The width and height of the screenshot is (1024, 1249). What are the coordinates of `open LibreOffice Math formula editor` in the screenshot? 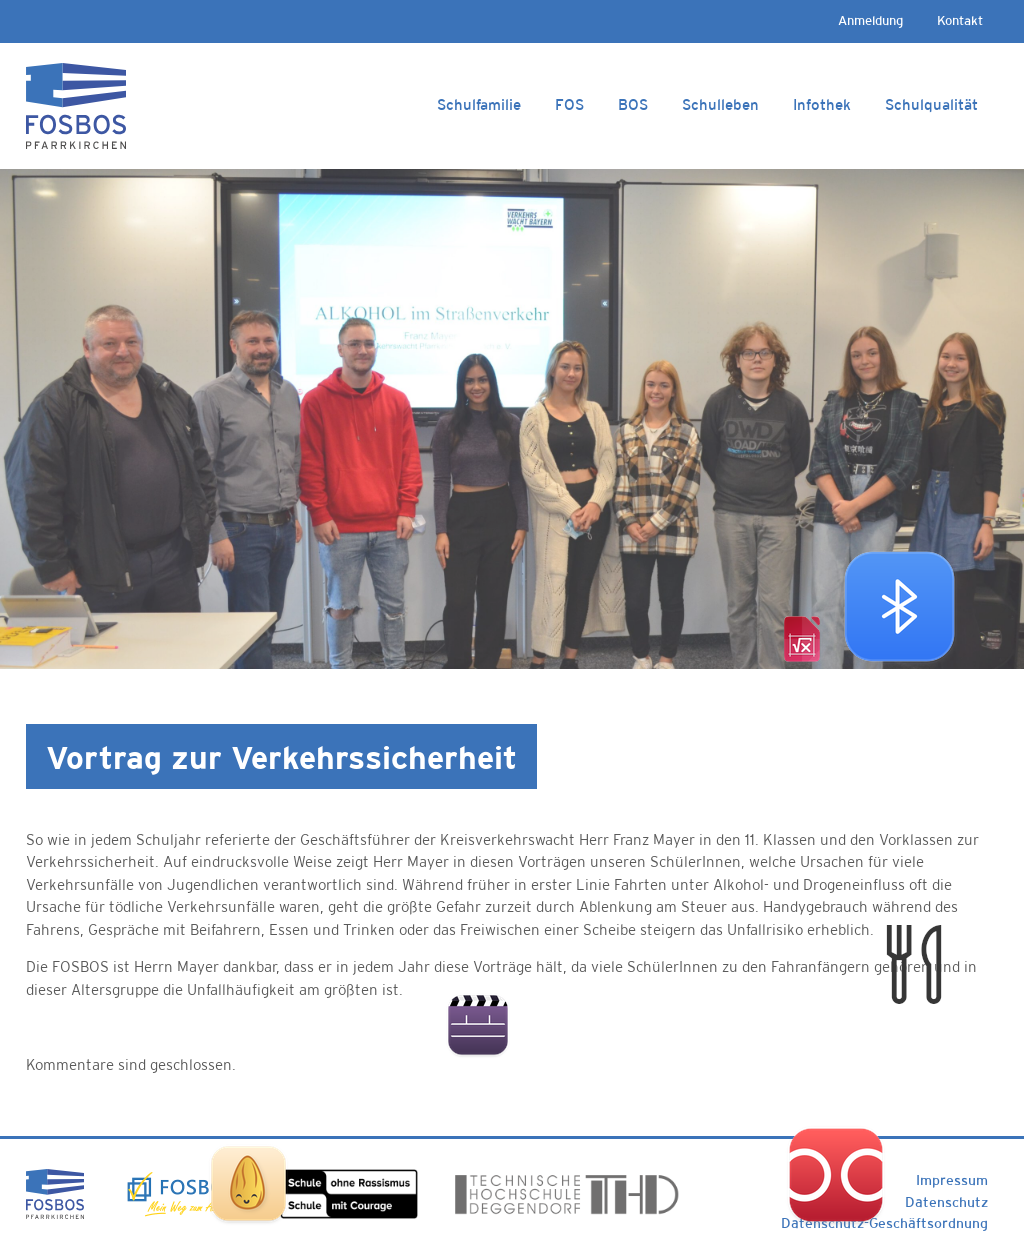 It's located at (802, 639).